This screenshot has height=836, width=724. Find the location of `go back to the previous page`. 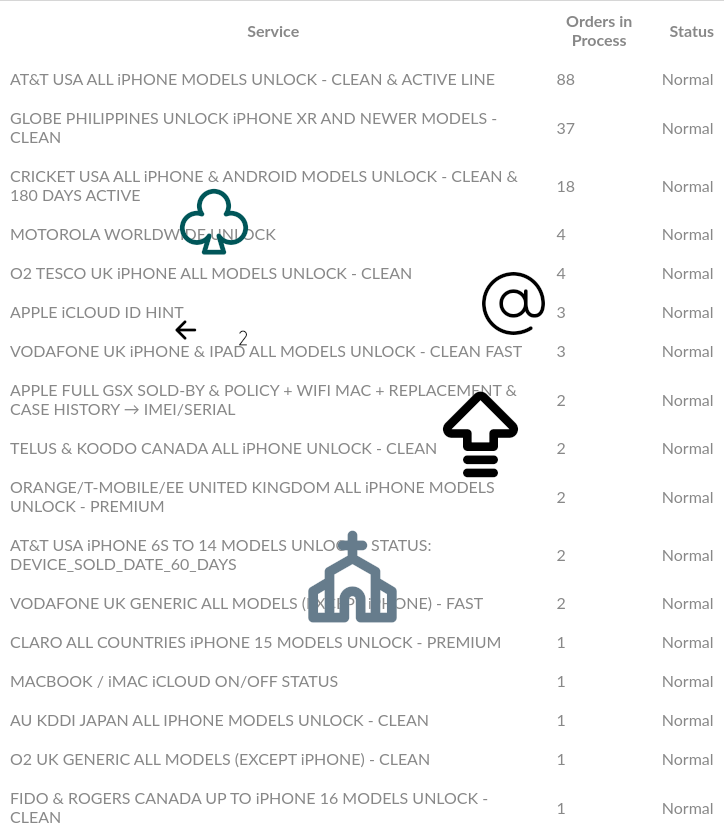

go back to the previous page is located at coordinates (186, 330).